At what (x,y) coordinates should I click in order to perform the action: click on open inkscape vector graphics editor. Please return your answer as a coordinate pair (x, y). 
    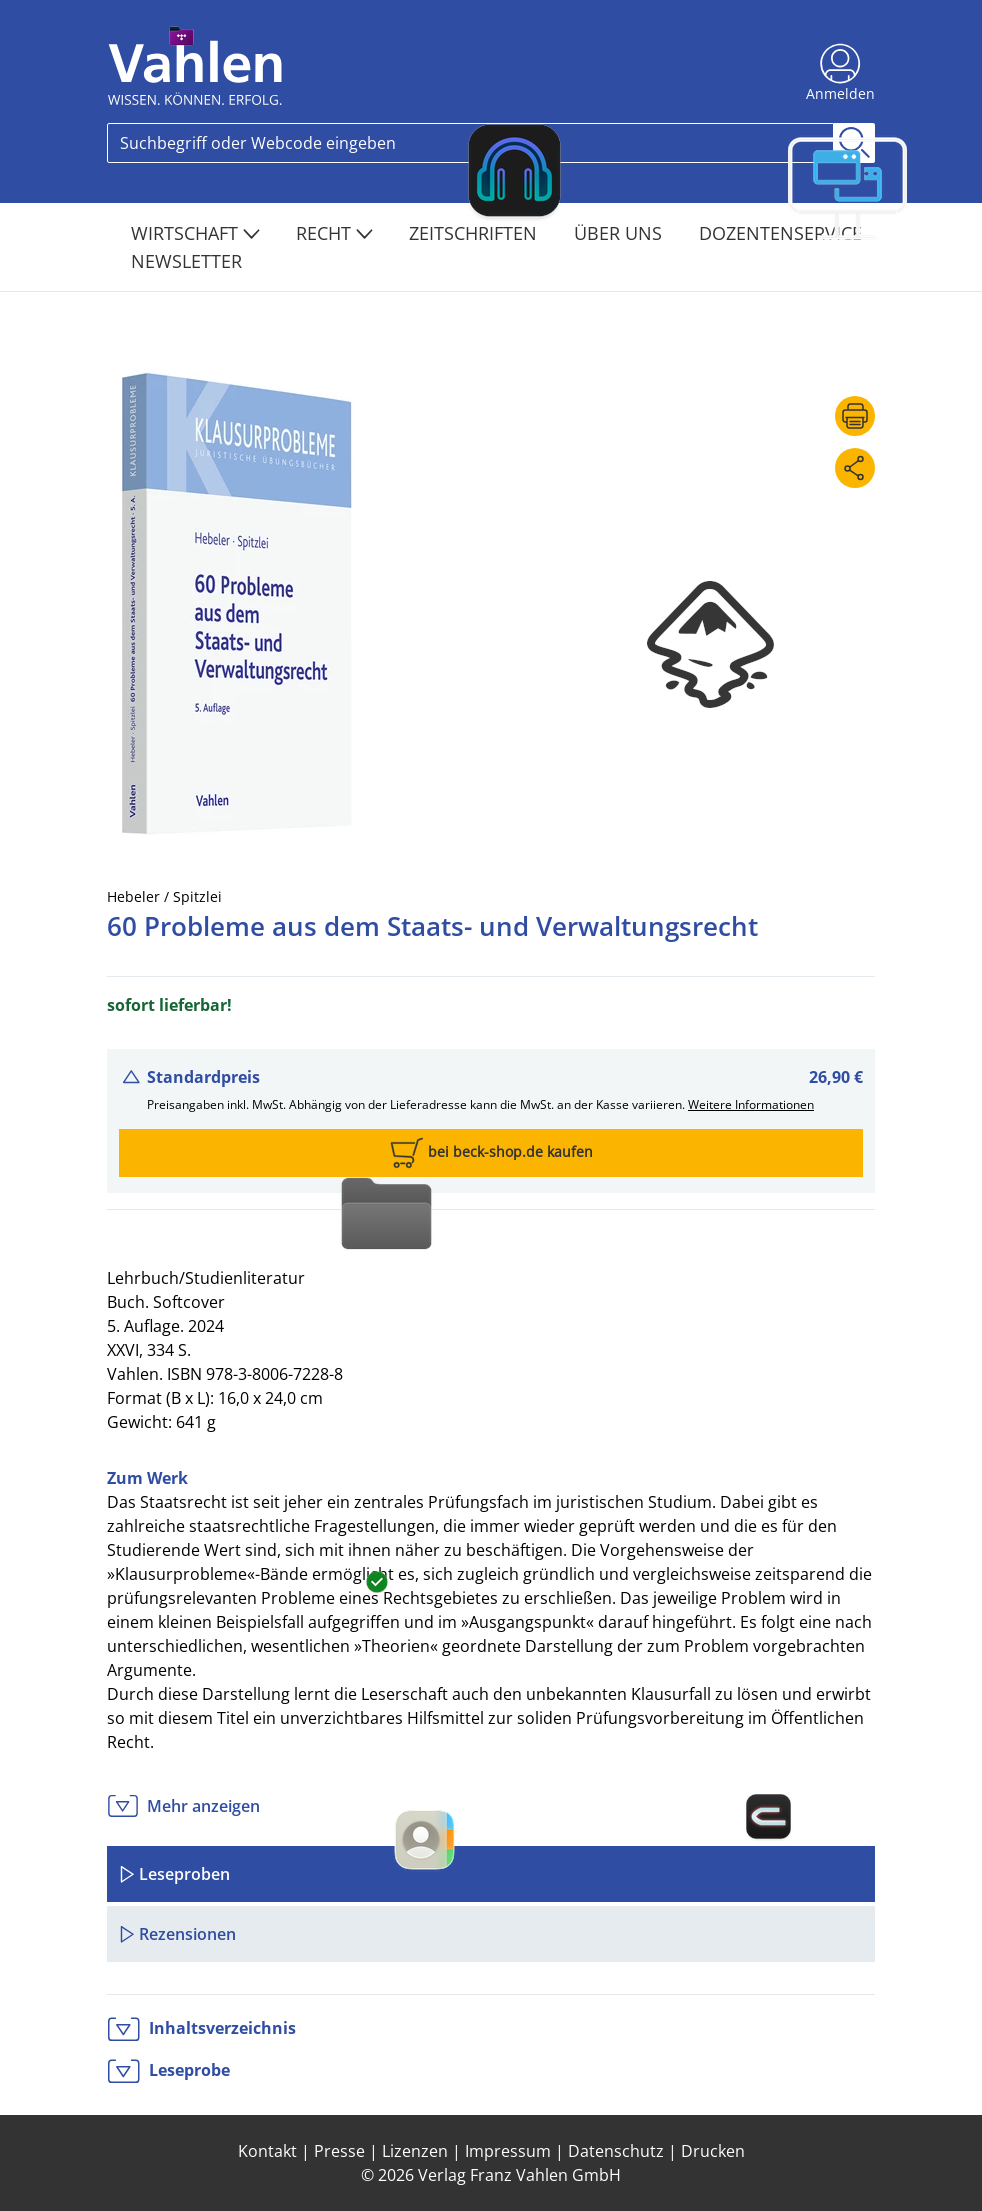
    Looking at the image, I should click on (710, 644).